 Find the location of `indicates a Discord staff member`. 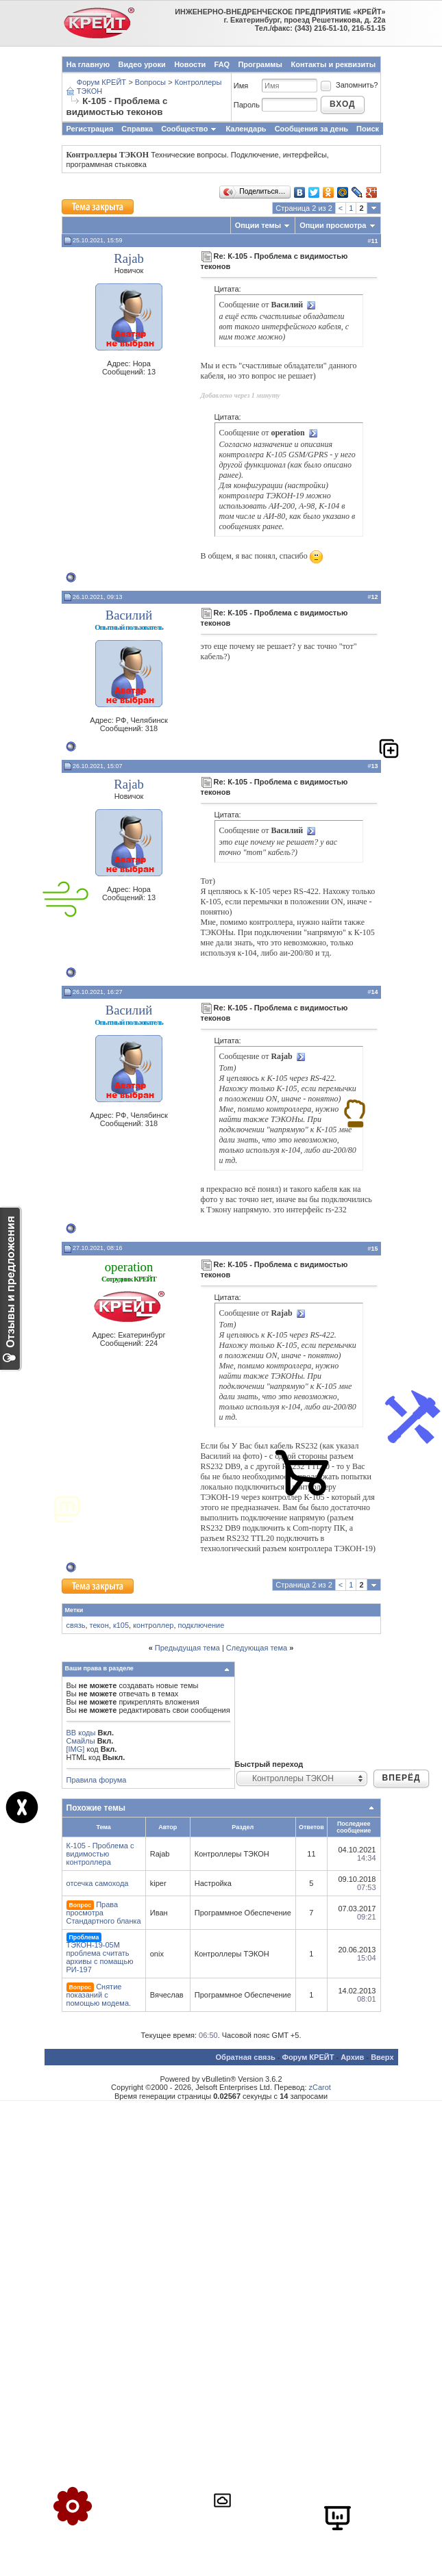

indicates a Discord staff member is located at coordinates (413, 1417).